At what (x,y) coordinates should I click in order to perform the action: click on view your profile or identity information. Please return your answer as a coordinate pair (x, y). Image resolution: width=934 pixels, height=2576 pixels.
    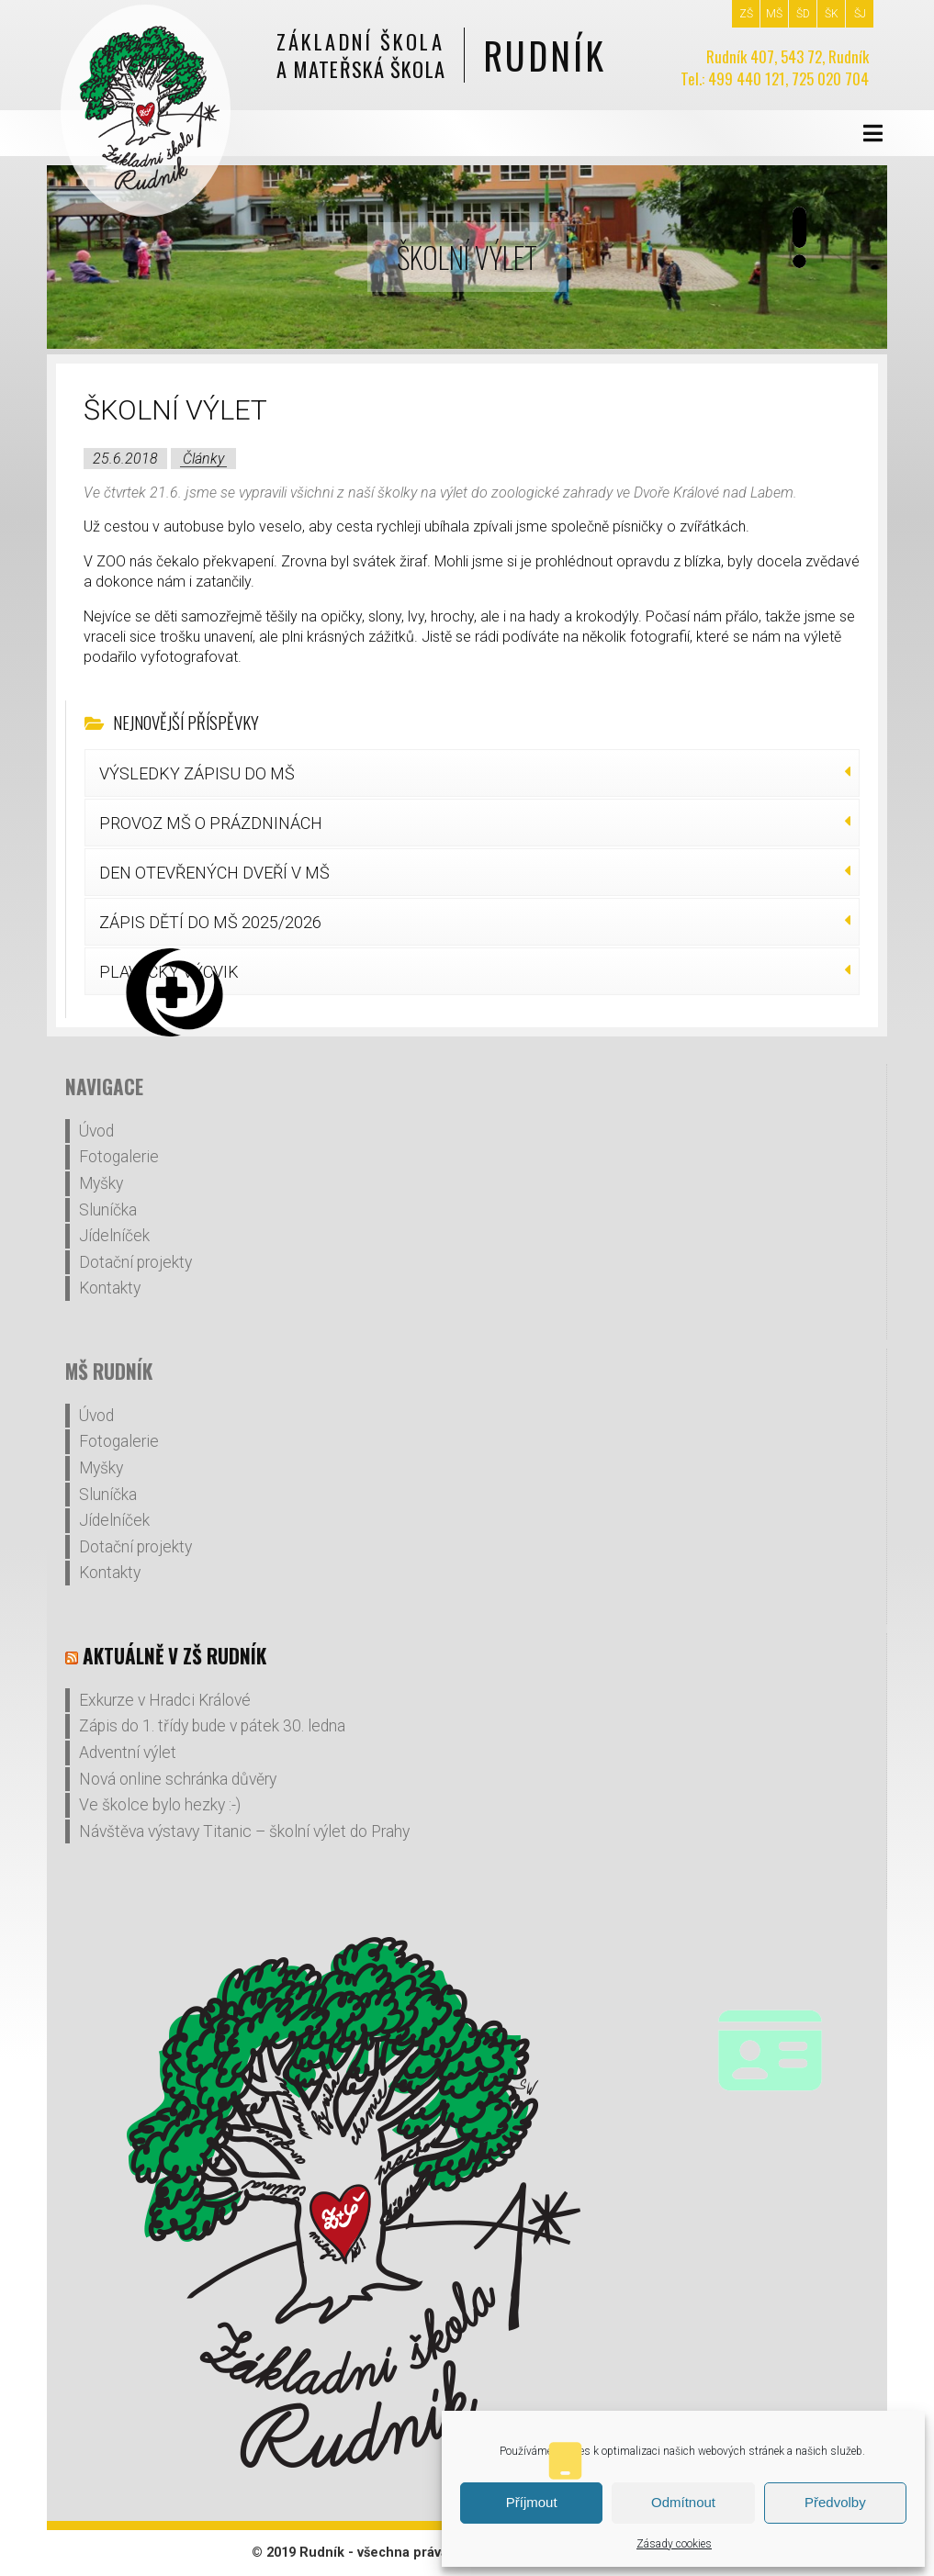
    Looking at the image, I should click on (770, 2050).